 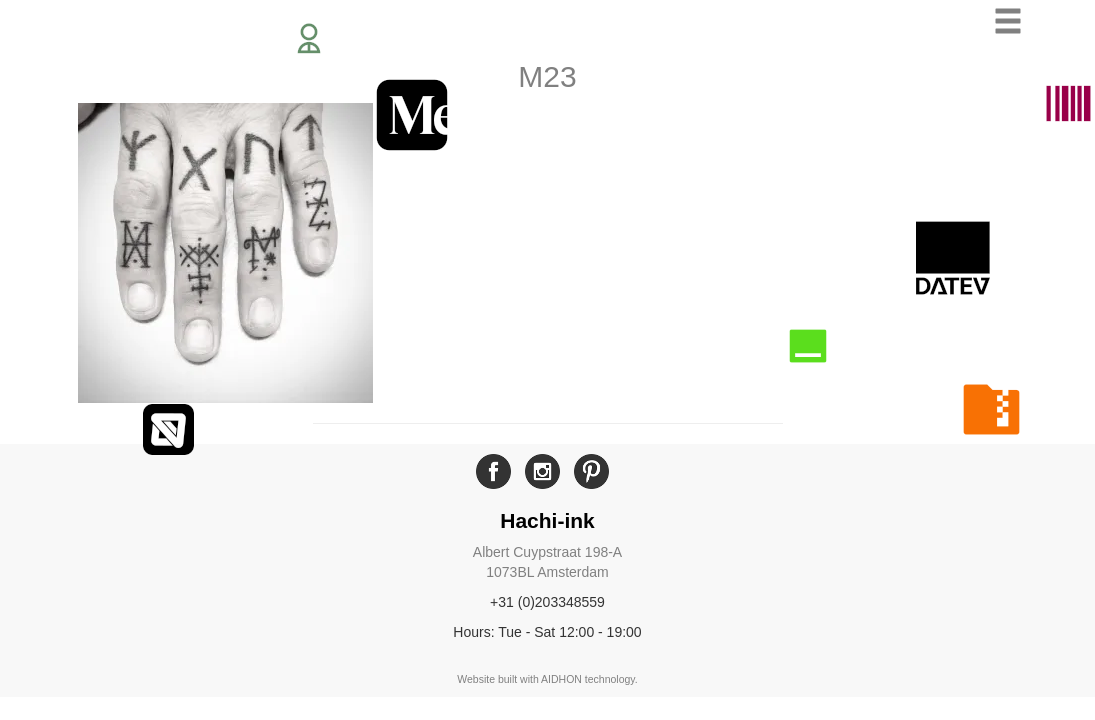 I want to click on open the Medium app, so click(x=412, y=115).